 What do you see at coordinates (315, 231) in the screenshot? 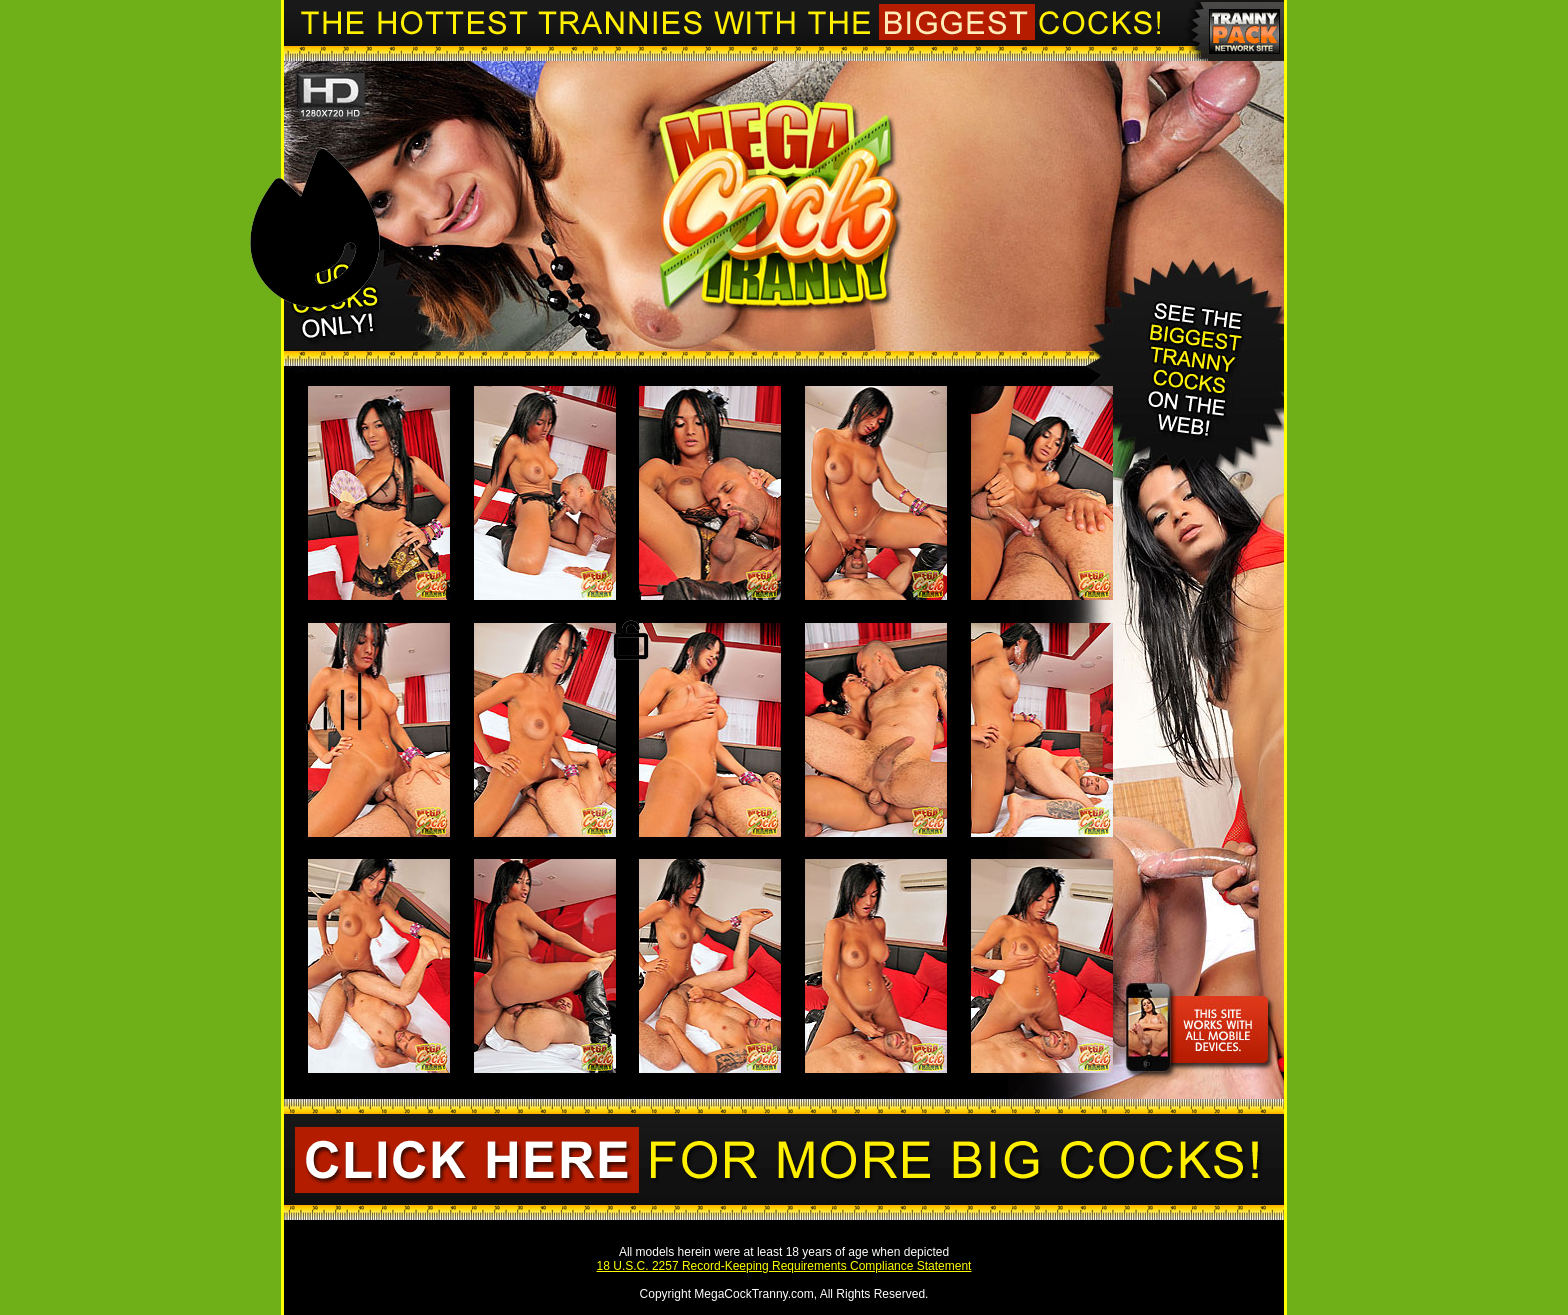
I see `indicates trending or popular content` at bounding box center [315, 231].